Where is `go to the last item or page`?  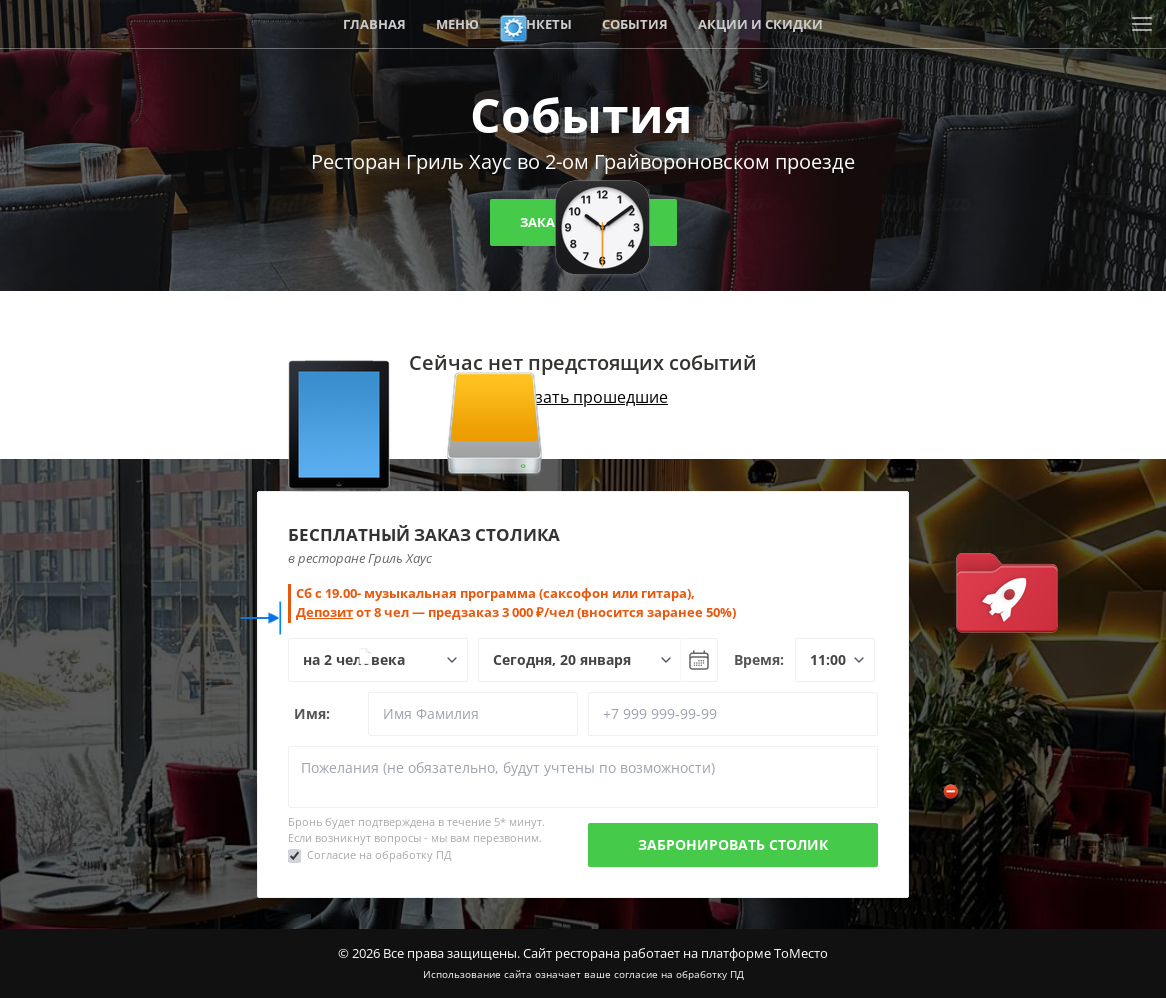 go to the last item or page is located at coordinates (261, 618).